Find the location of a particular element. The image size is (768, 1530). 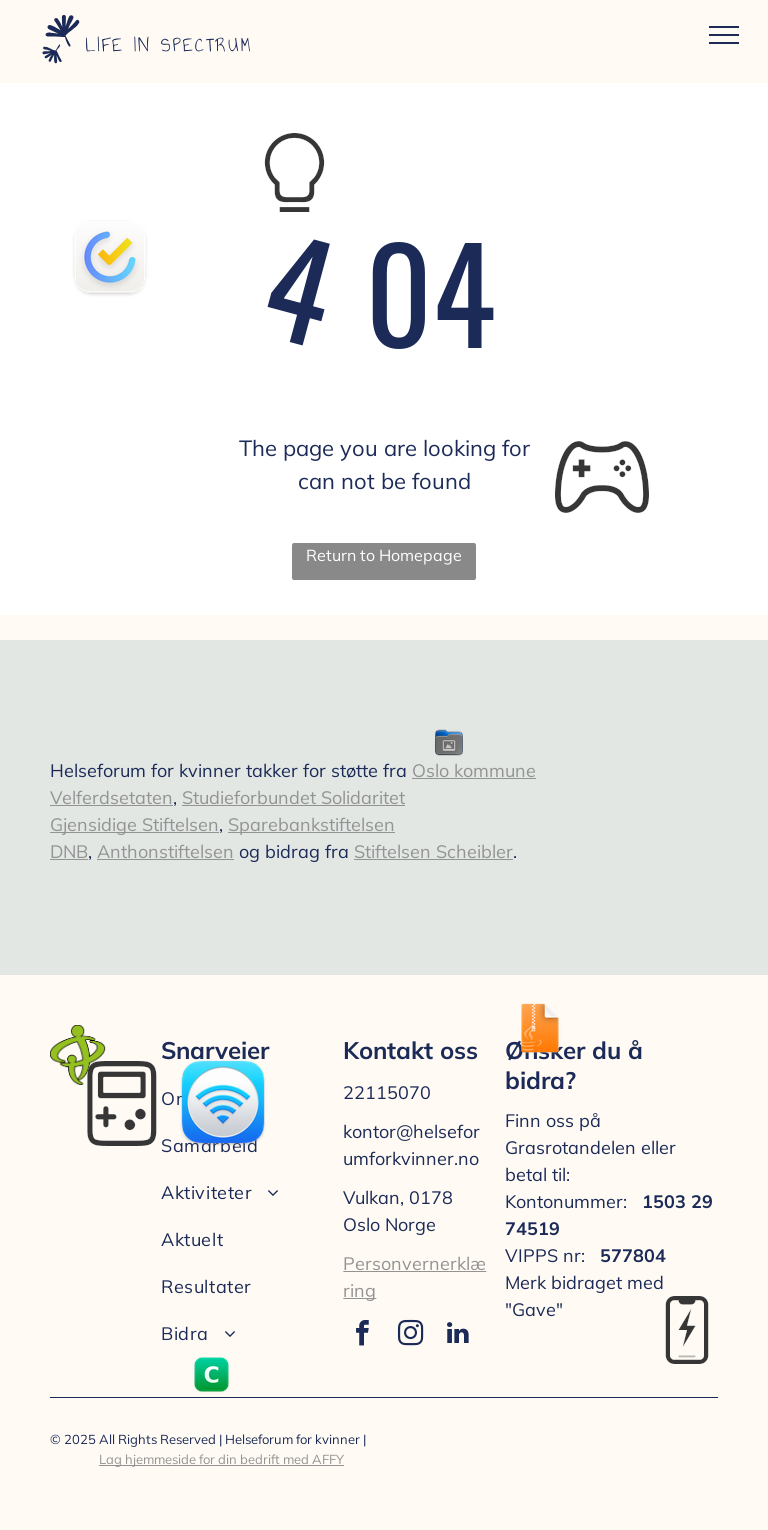

open AirPort Utility to manage wireless network settings is located at coordinates (223, 1102).